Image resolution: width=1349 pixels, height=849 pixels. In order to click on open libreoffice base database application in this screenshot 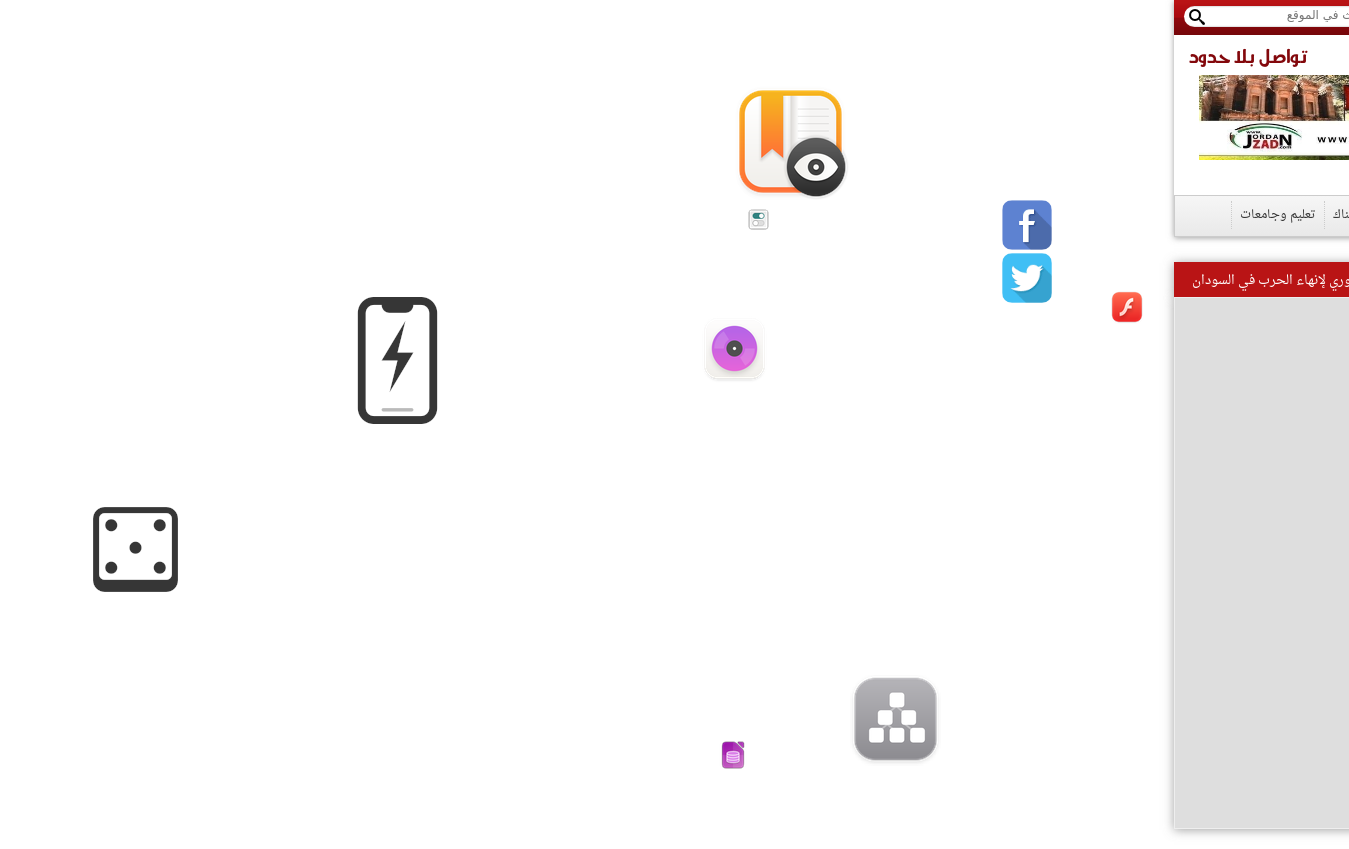, I will do `click(733, 755)`.